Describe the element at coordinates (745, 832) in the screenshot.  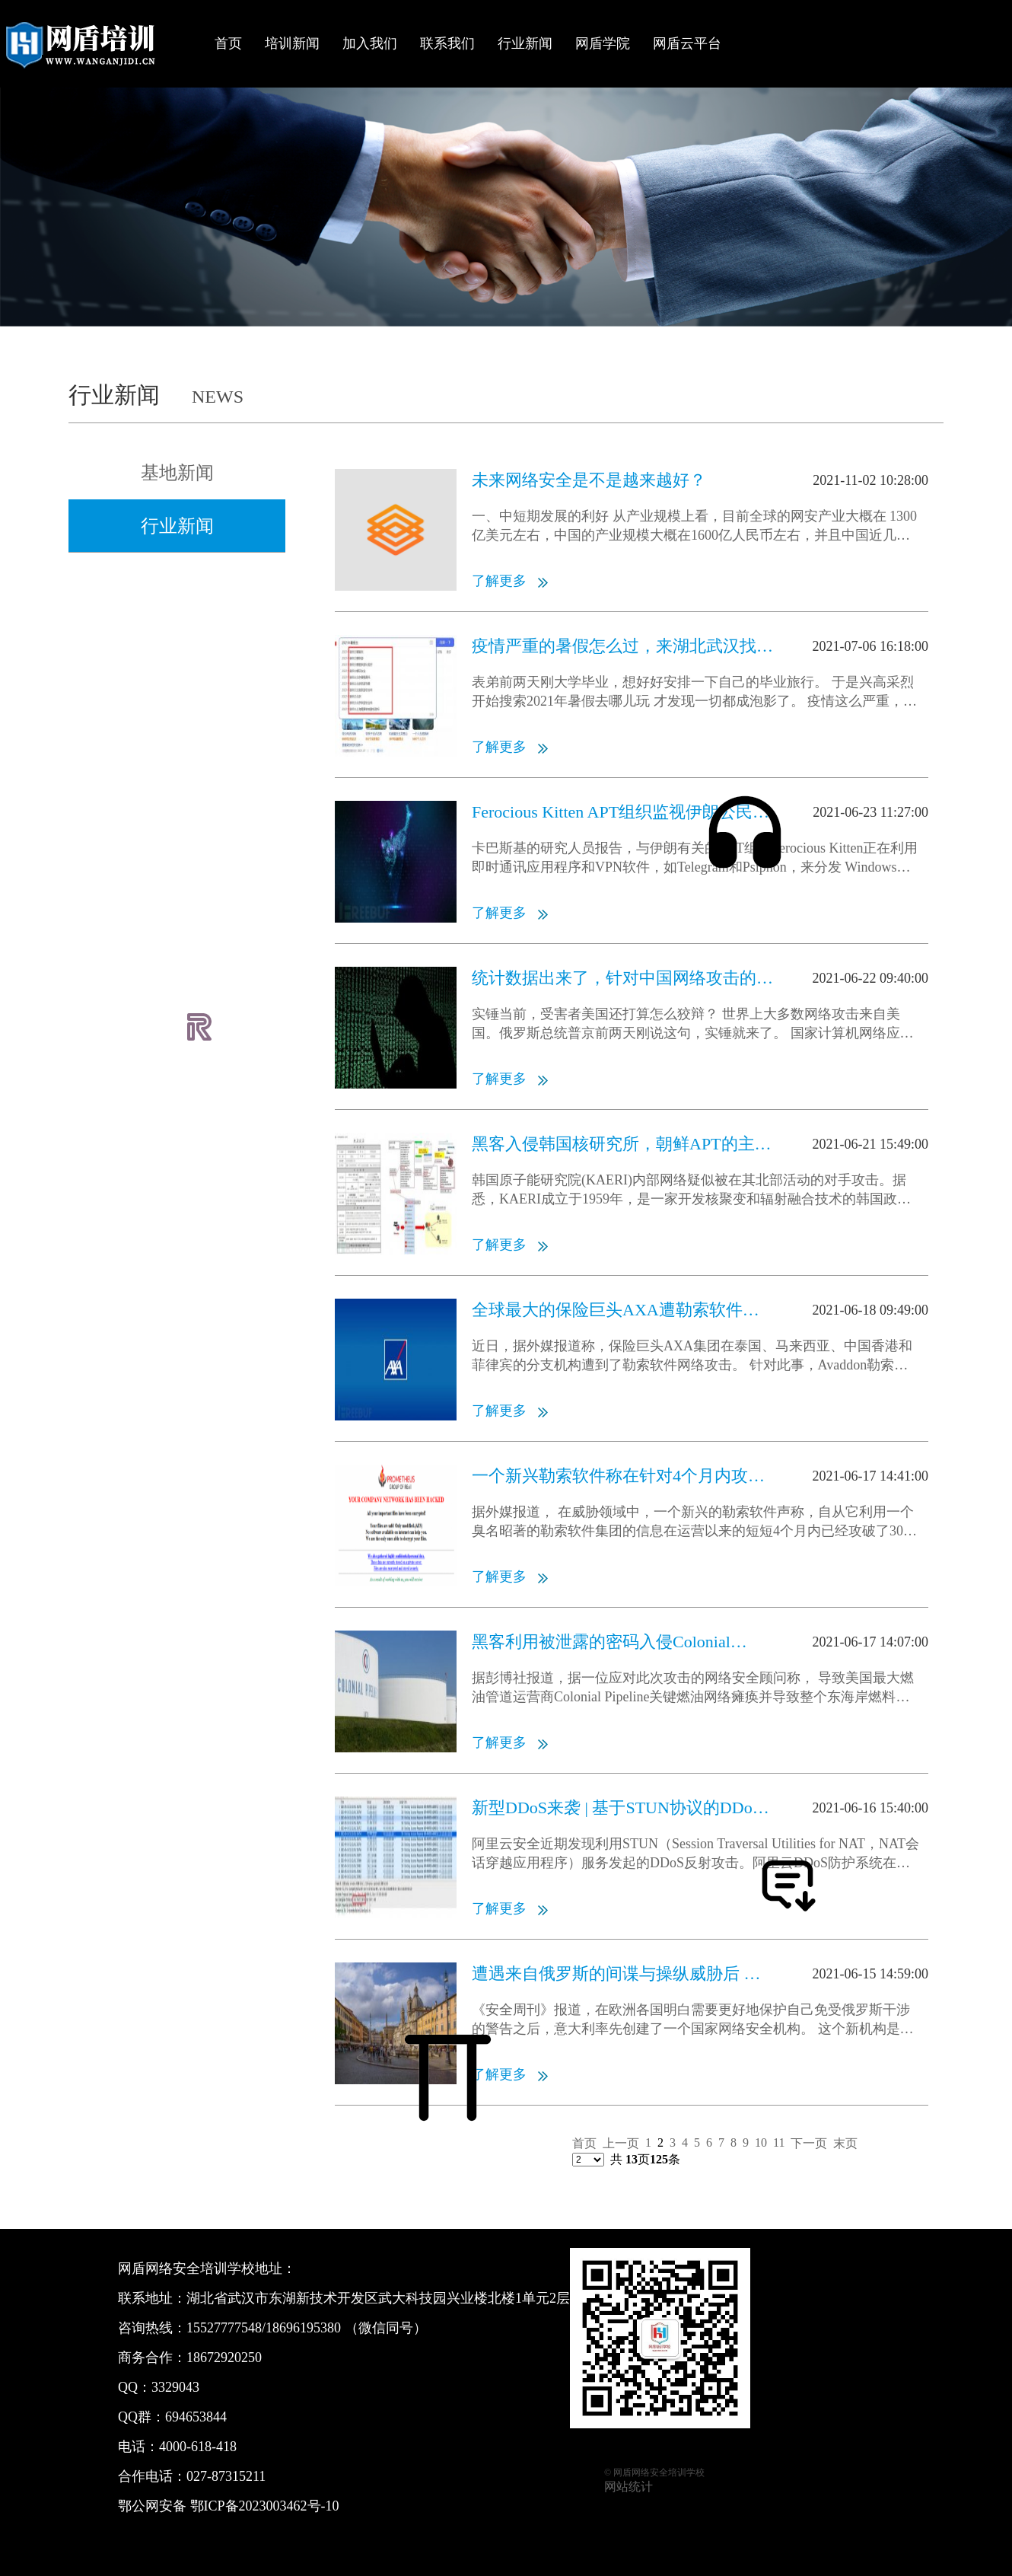
I see `access audio or music playback` at that location.